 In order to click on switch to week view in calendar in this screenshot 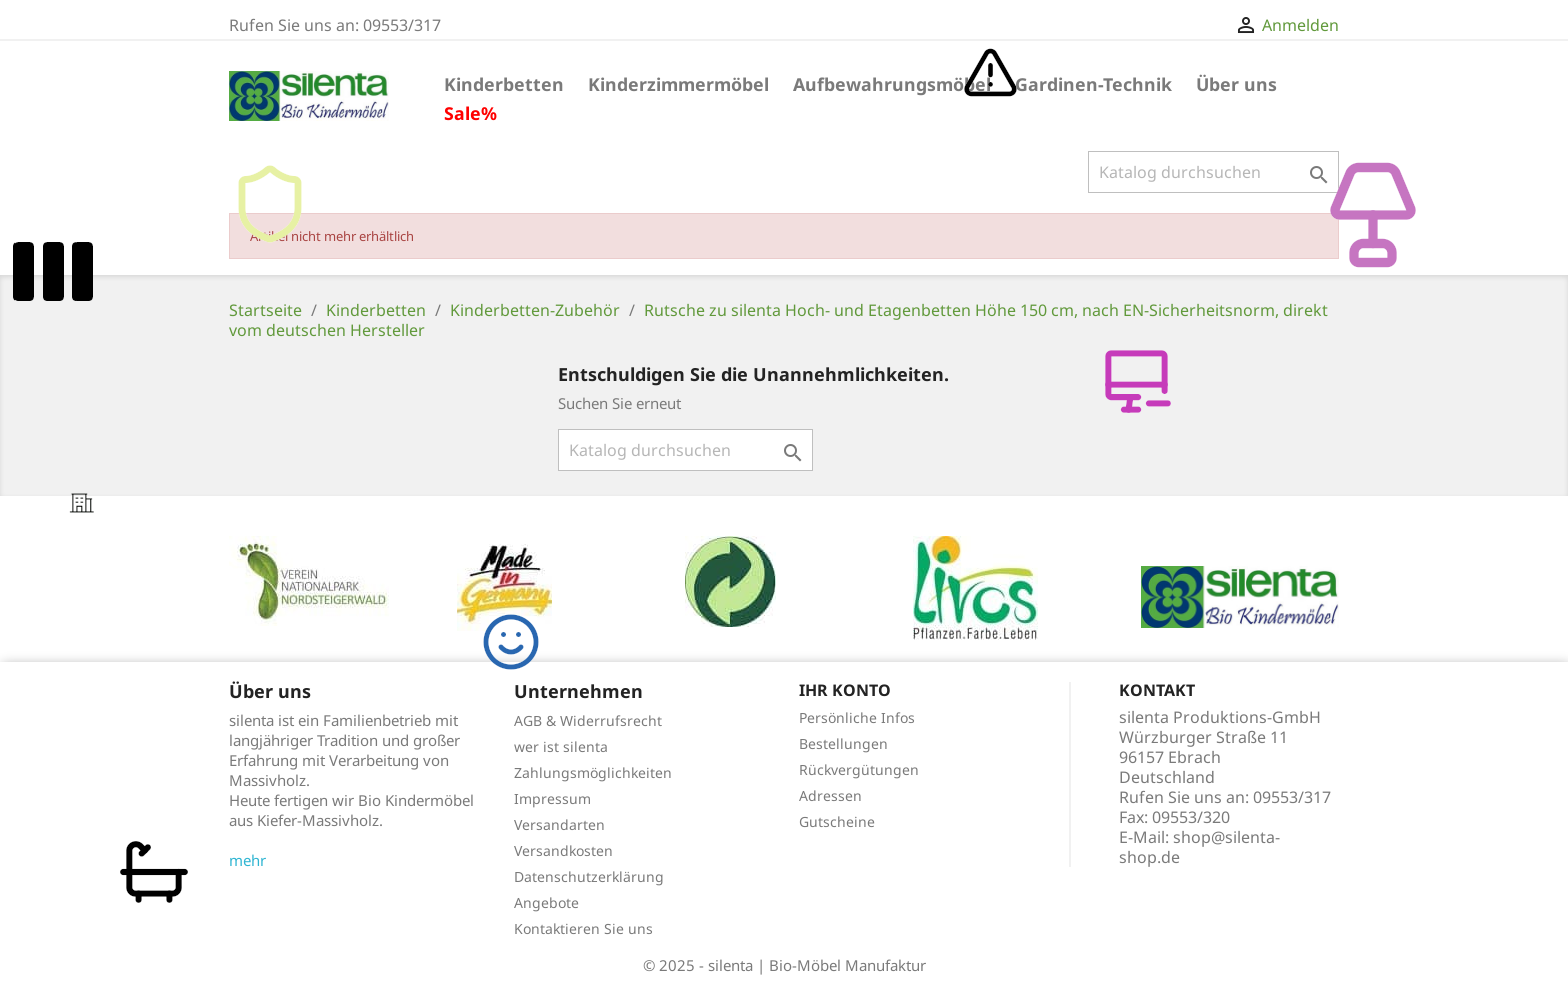, I will do `click(55, 271)`.